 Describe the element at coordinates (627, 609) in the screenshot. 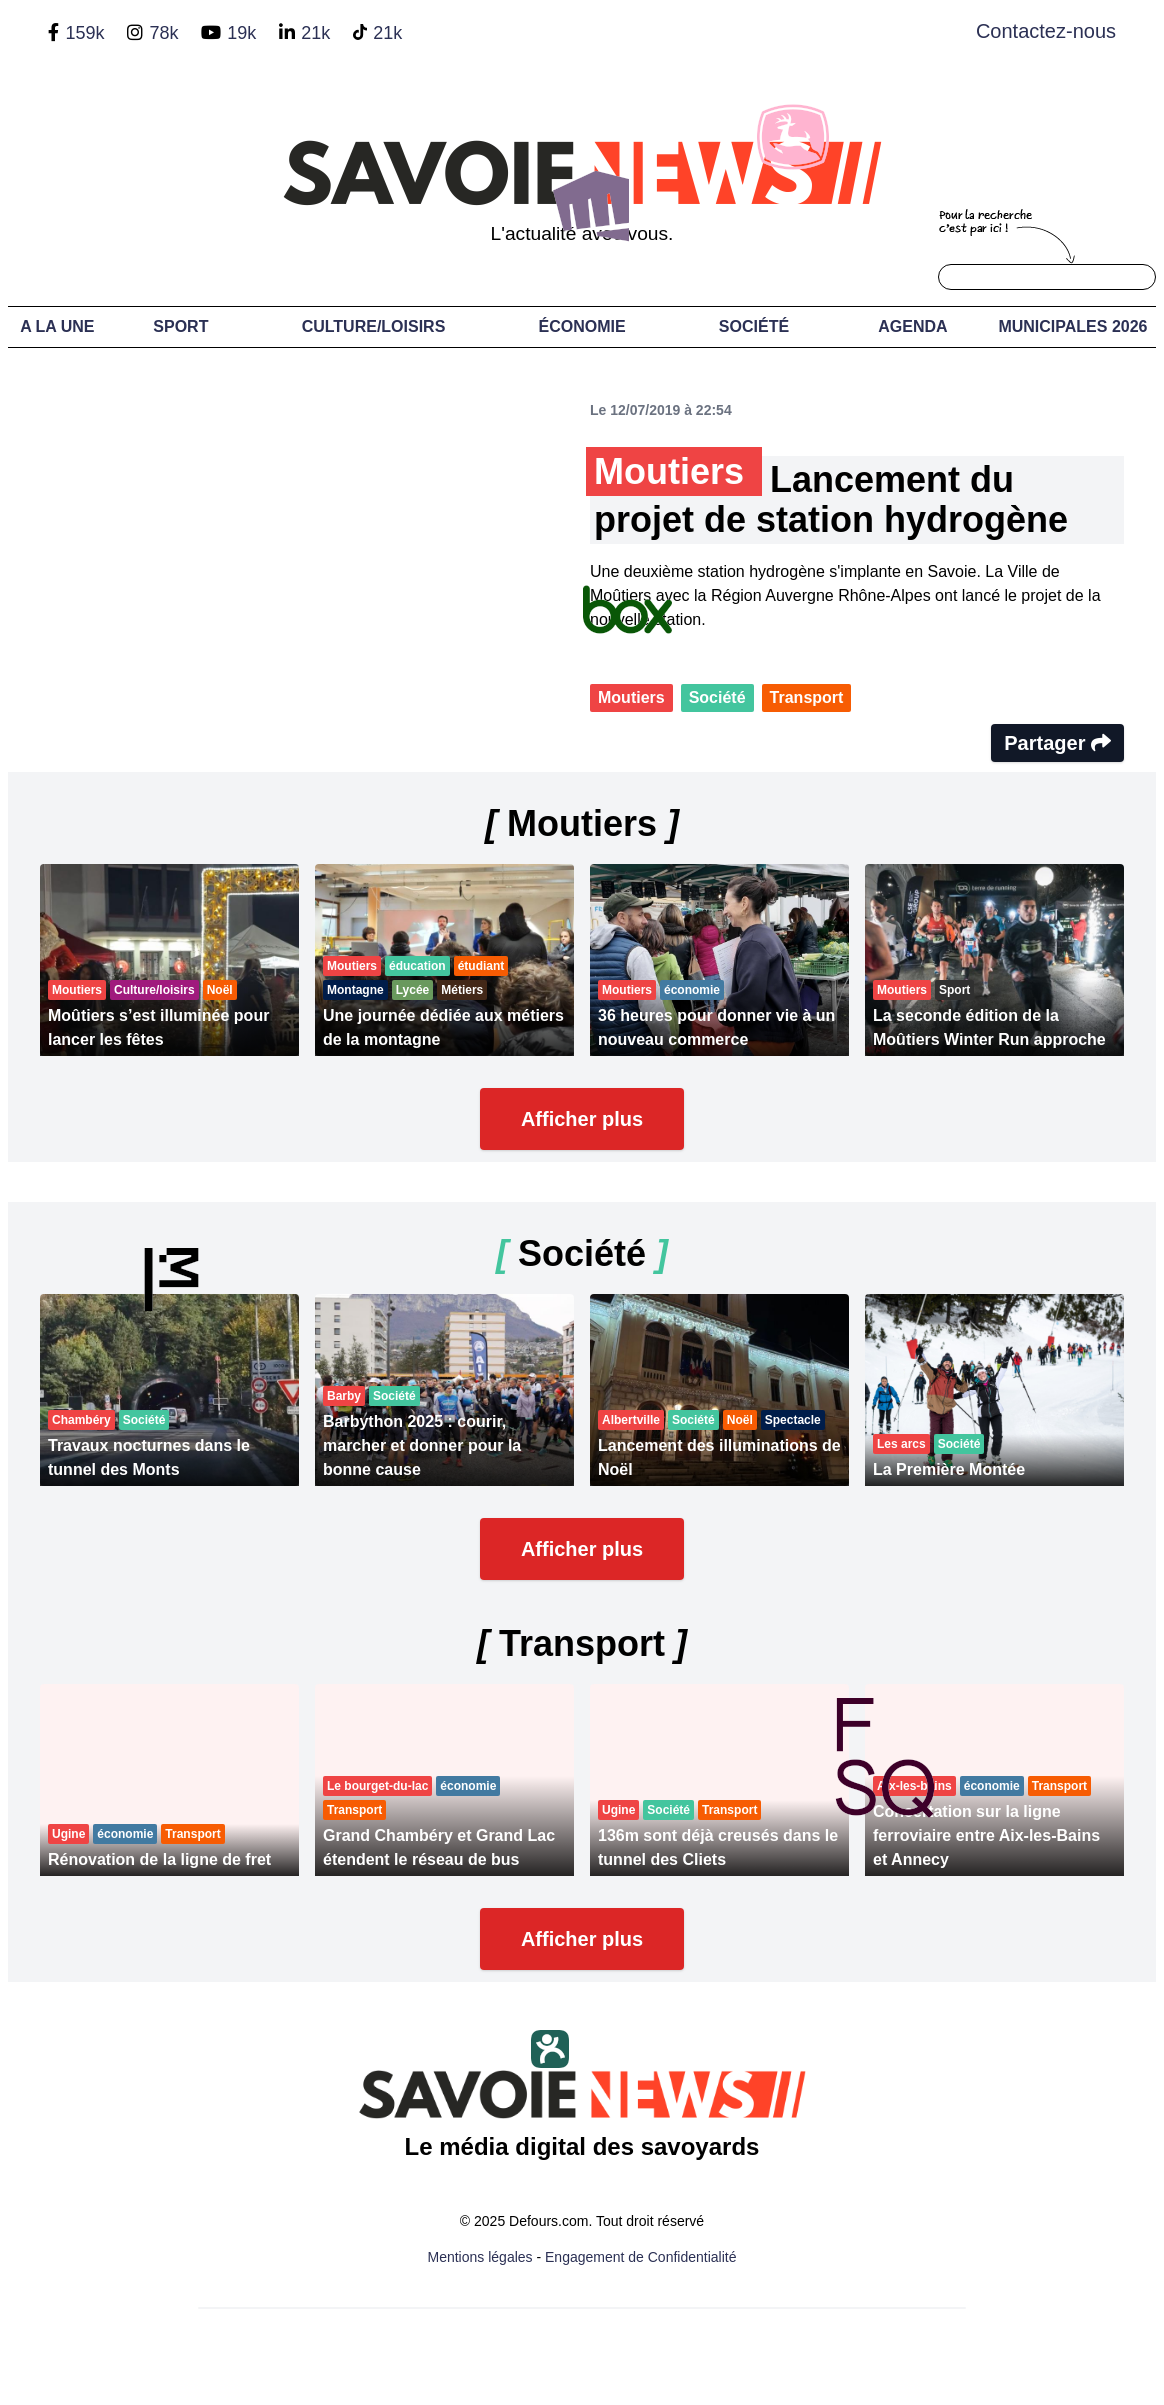

I see `open Box cloud storage app` at that location.